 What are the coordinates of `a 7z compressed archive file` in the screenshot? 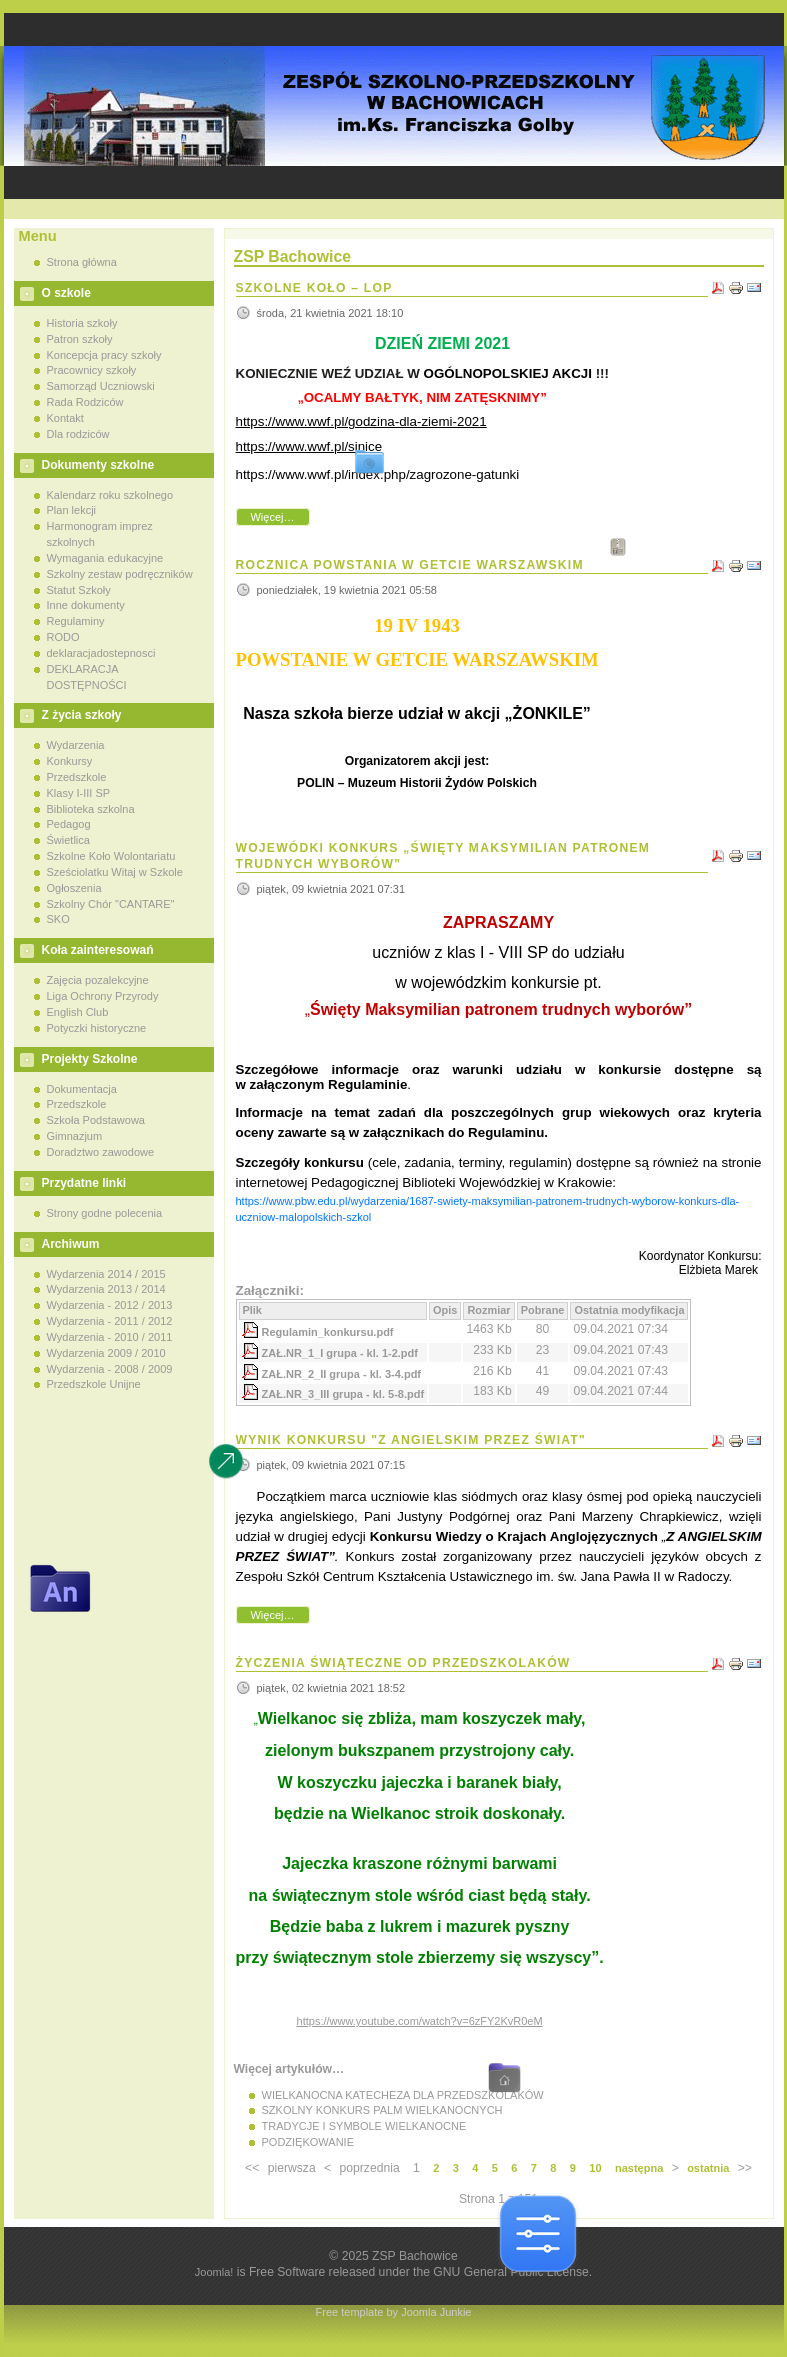 It's located at (618, 547).